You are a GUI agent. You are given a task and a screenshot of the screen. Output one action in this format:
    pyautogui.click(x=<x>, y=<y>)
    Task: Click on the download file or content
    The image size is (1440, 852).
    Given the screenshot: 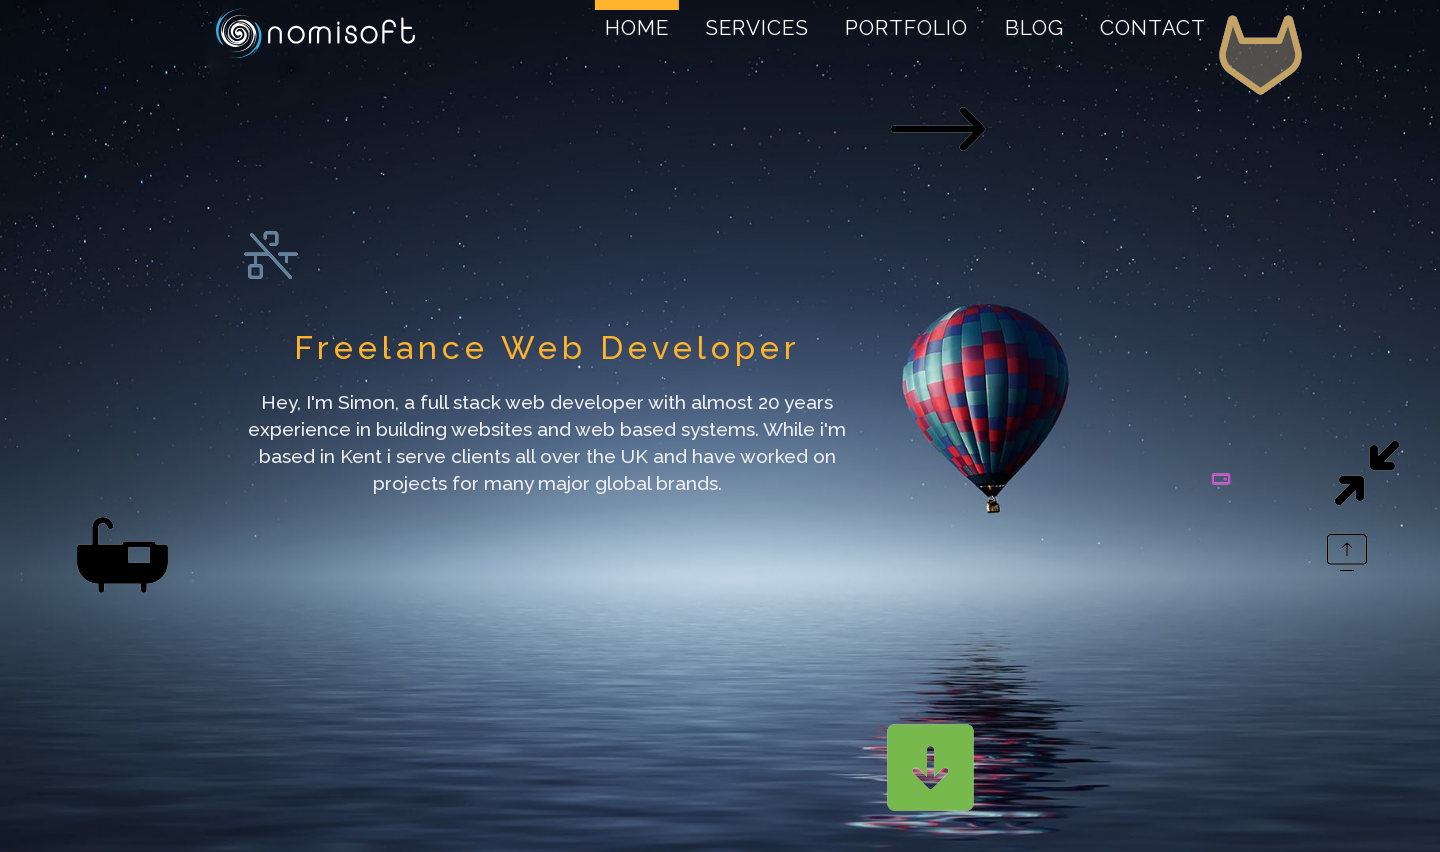 What is the action you would take?
    pyautogui.click(x=930, y=767)
    